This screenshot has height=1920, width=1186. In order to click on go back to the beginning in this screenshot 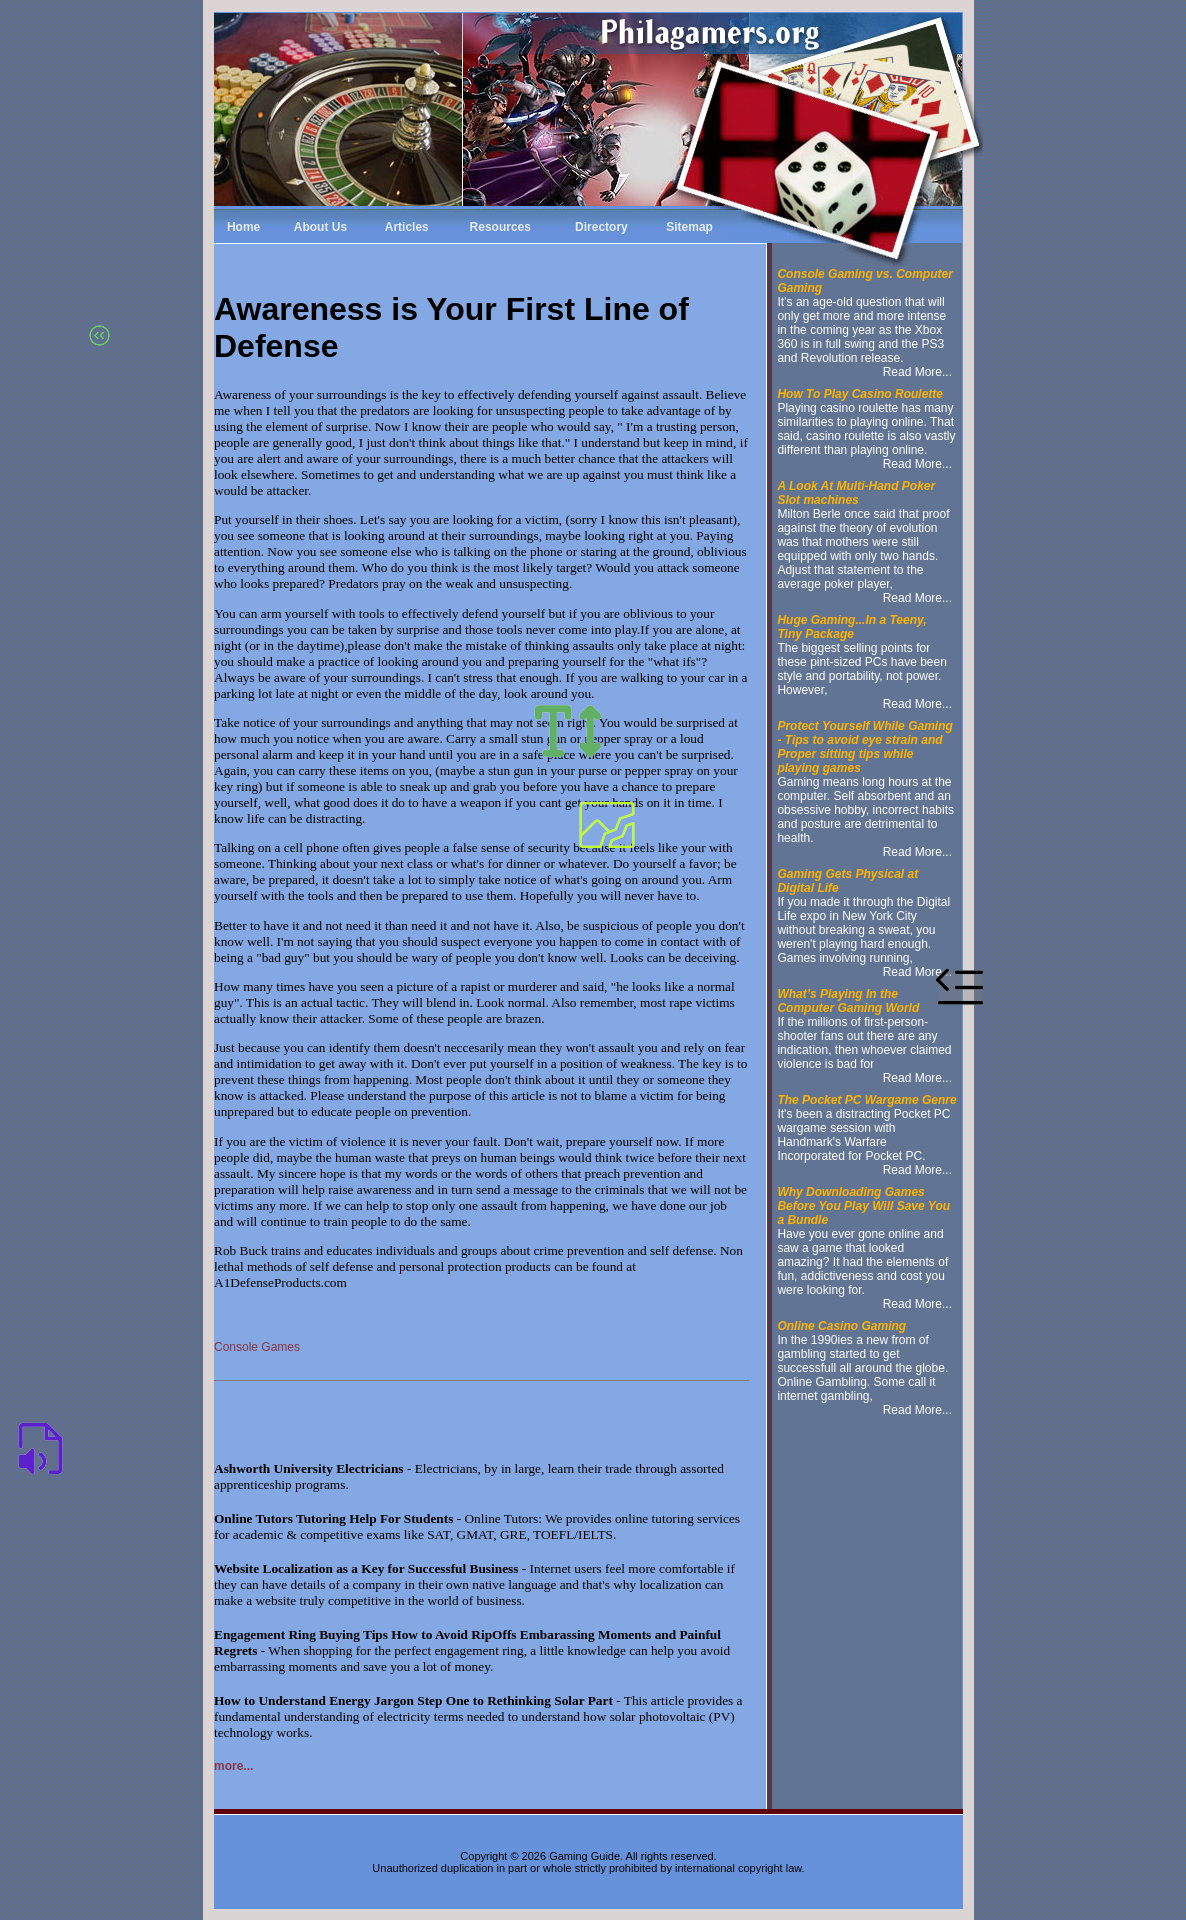, I will do `click(99, 335)`.